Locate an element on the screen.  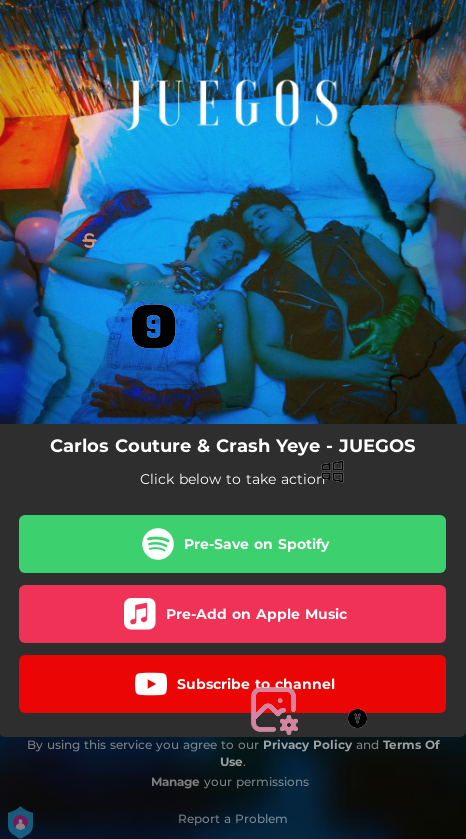
access image or photo settings is located at coordinates (273, 709).